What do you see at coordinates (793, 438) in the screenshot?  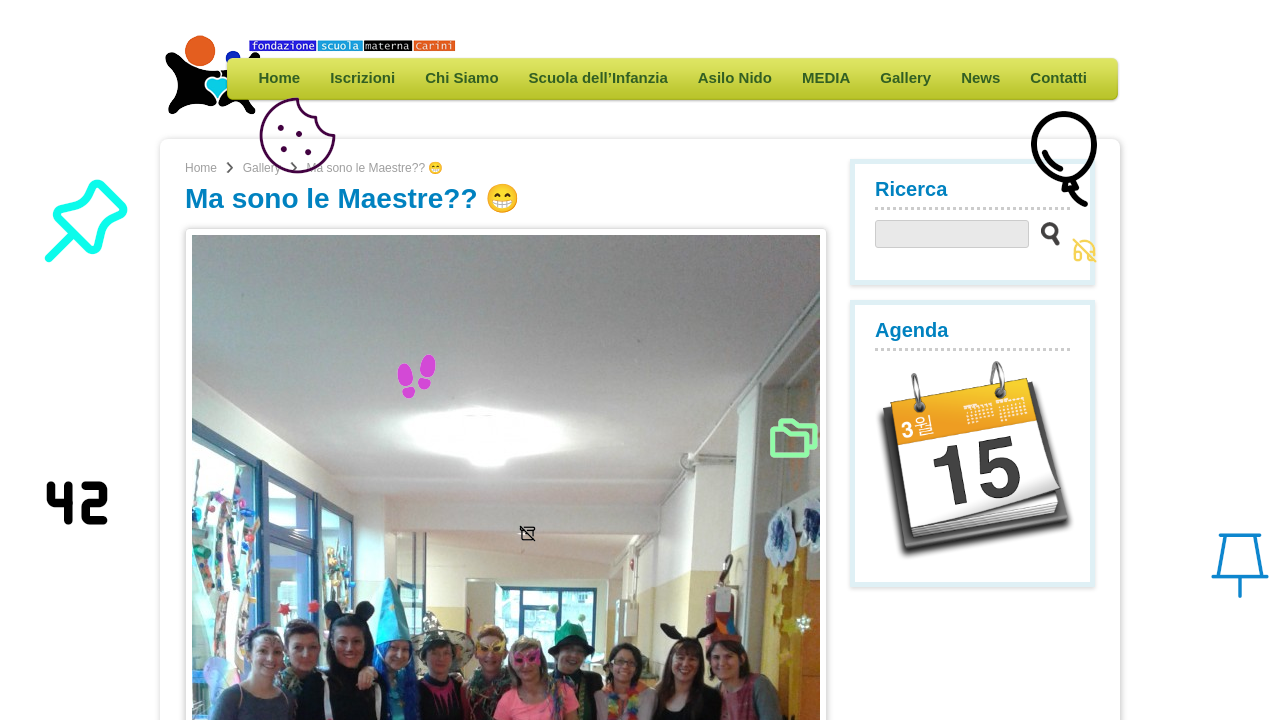 I see `browse all folders` at bounding box center [793, 438].